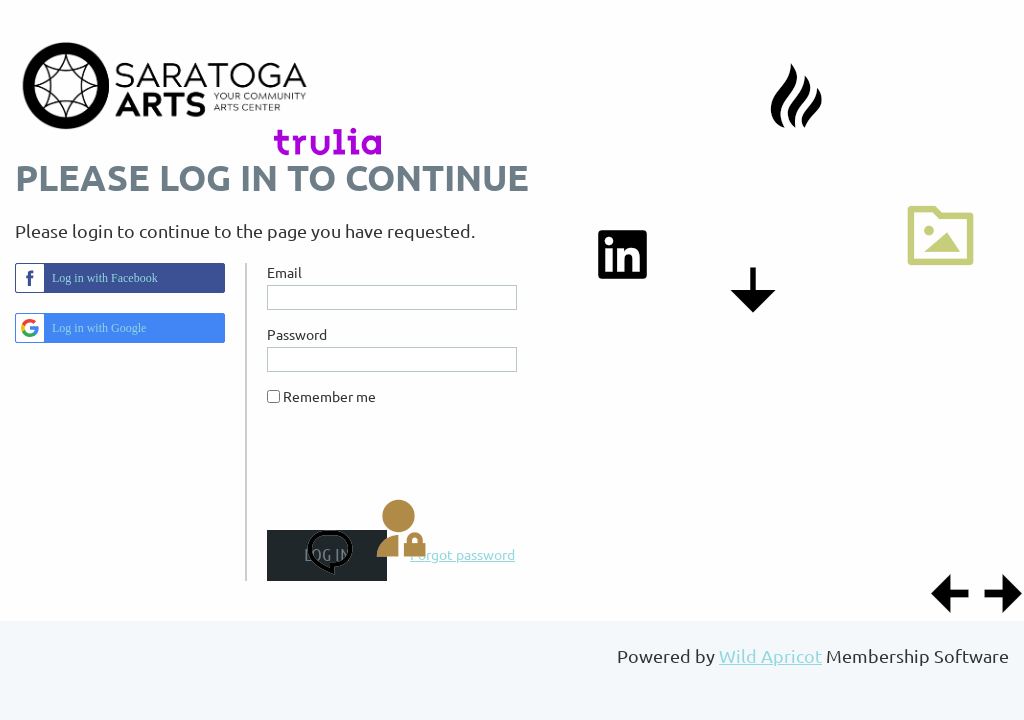  Describe the element at coordinates (327, 141) in the screenshot. I see `open the Trulia real estate app` at that location.